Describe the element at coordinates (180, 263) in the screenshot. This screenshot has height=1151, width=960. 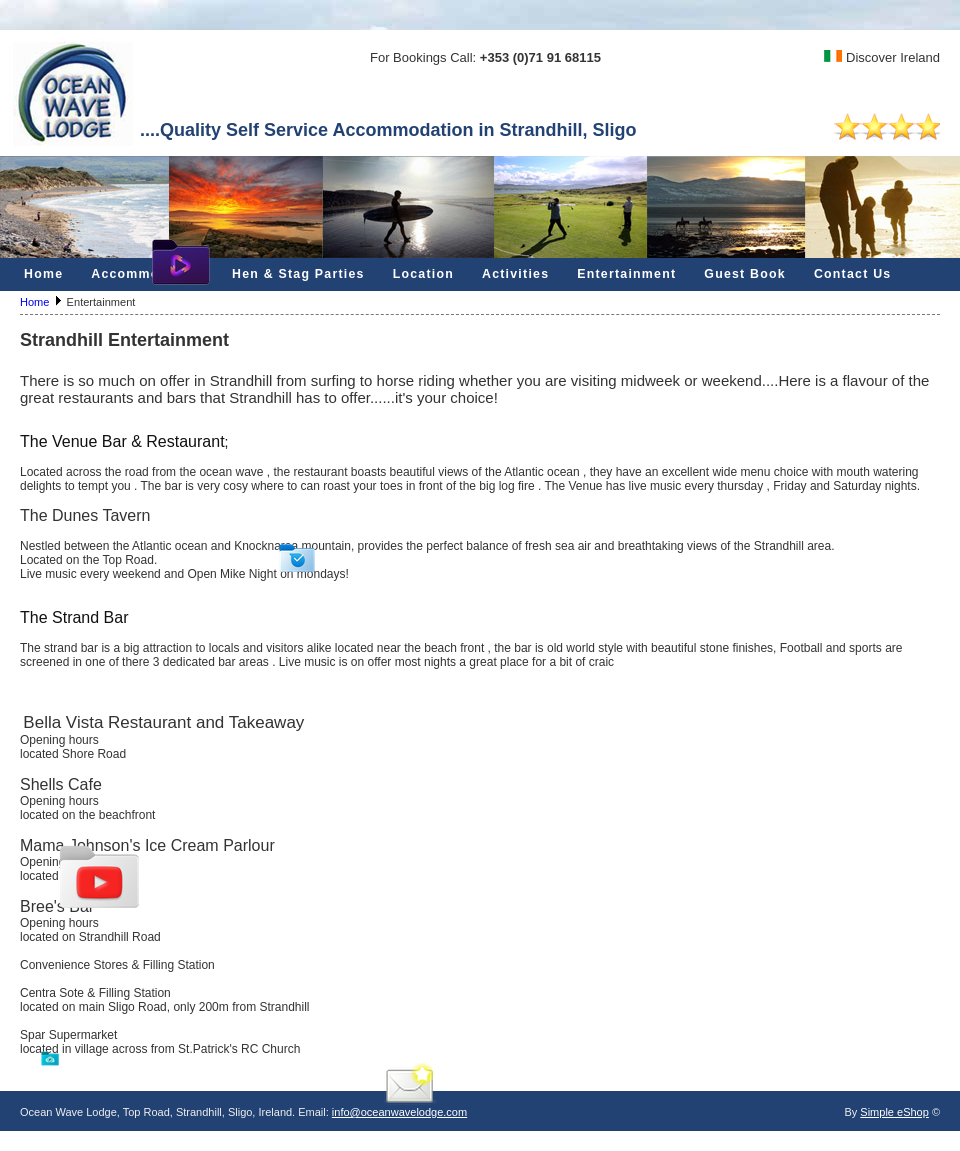
I see `open wondershare vidair video files folder` at that location.